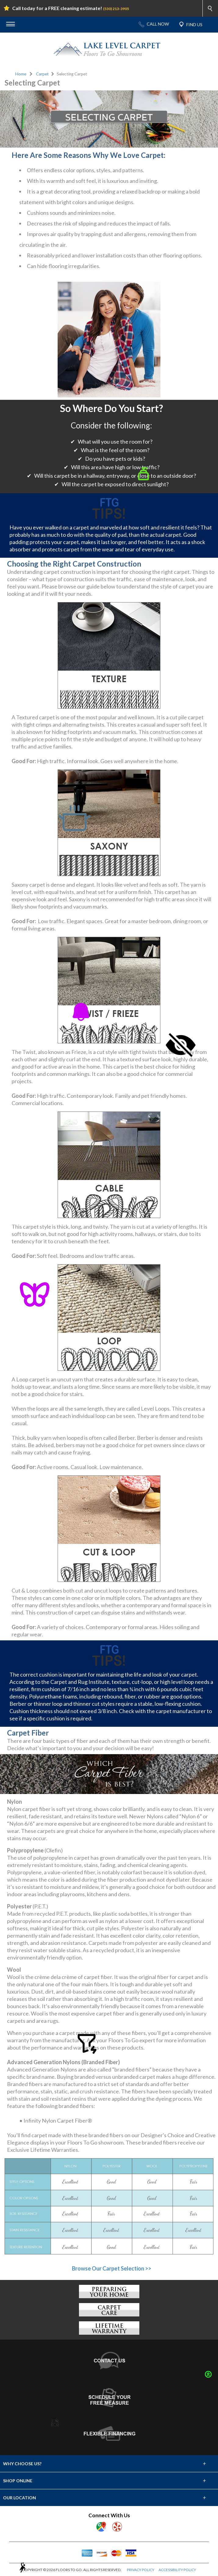 The height and width of the screenshot is (2576, 218). Describe the element at coordinates (208, 2374) in the screenshot. I see `scroll to top of page` at that location.